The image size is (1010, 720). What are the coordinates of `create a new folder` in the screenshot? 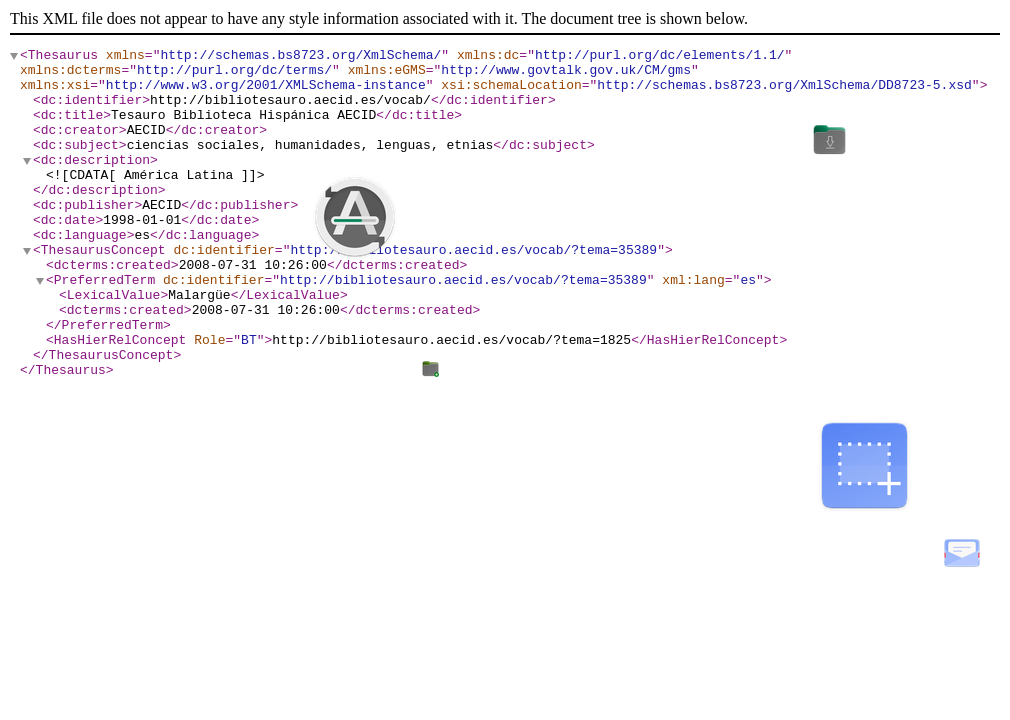 It's located at (430, 368).